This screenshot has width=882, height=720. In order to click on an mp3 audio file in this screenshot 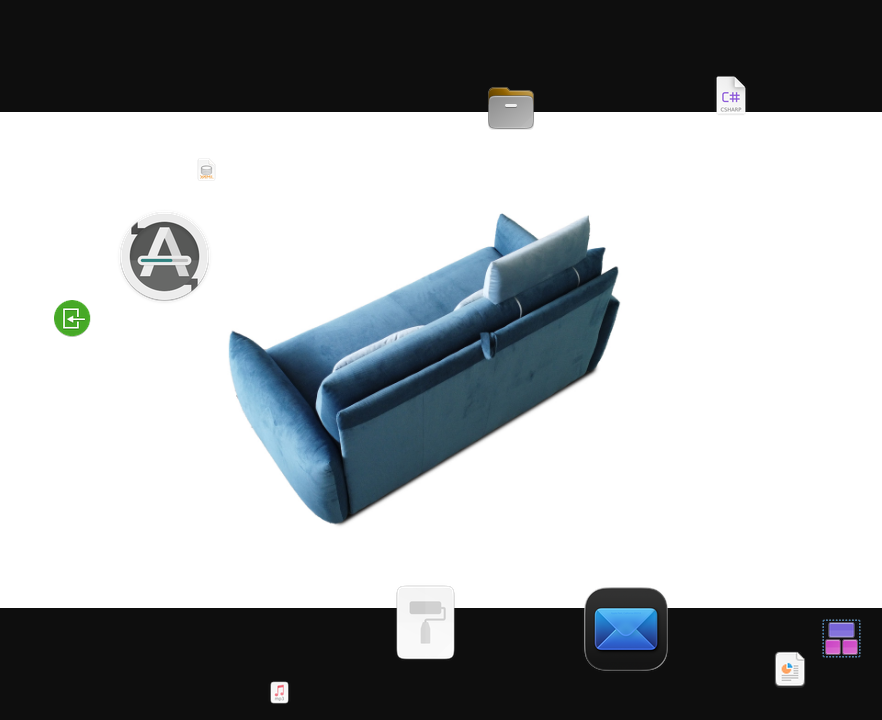, I will do `click(279, 692)`.